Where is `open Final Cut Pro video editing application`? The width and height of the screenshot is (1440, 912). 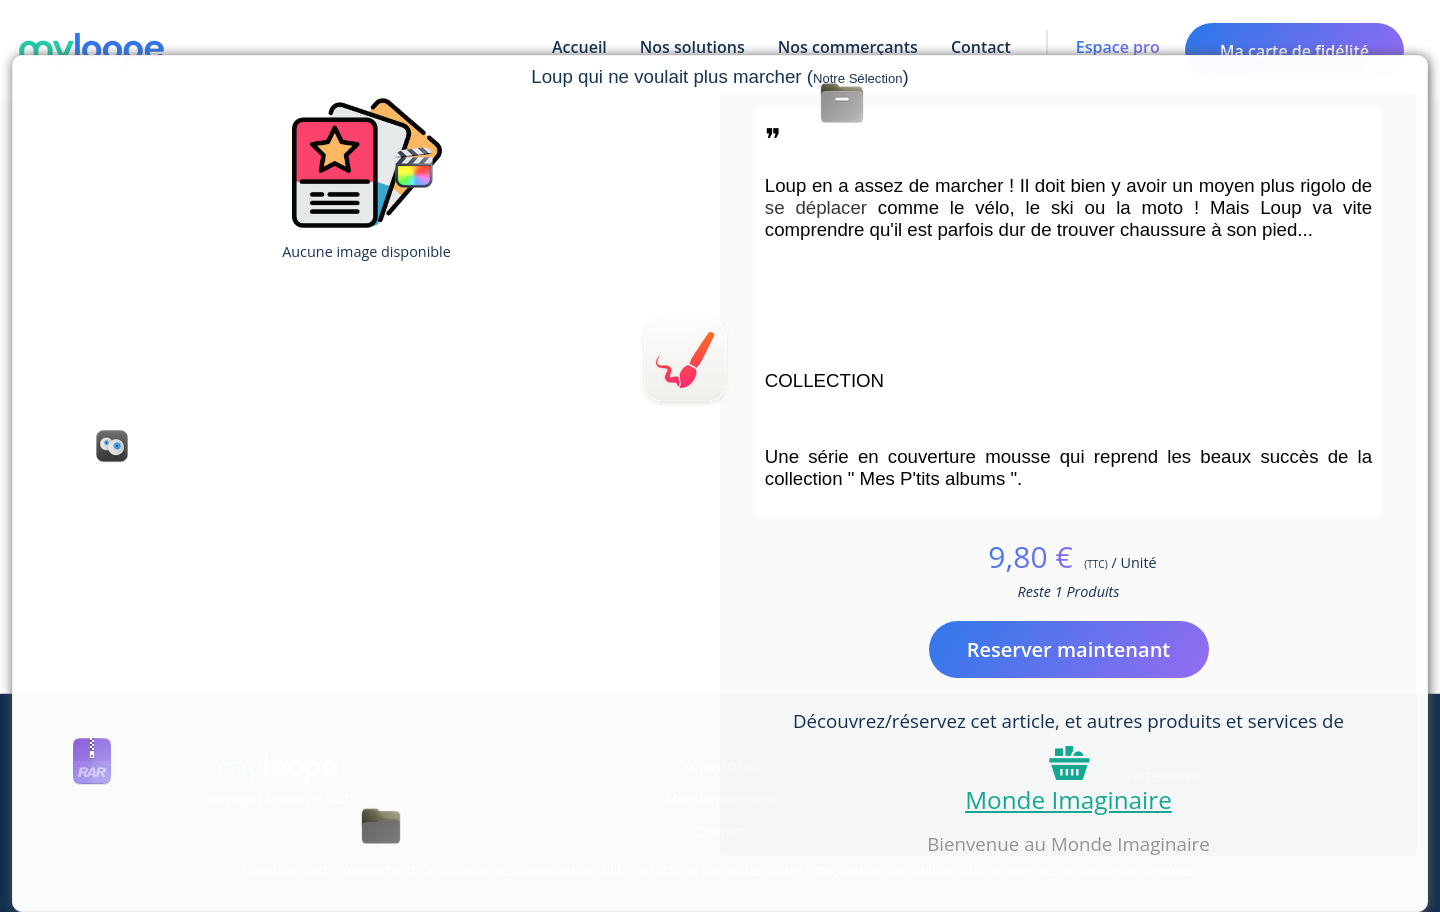
open Final Cut Pro video editing application is located at coordinates (414, 169).